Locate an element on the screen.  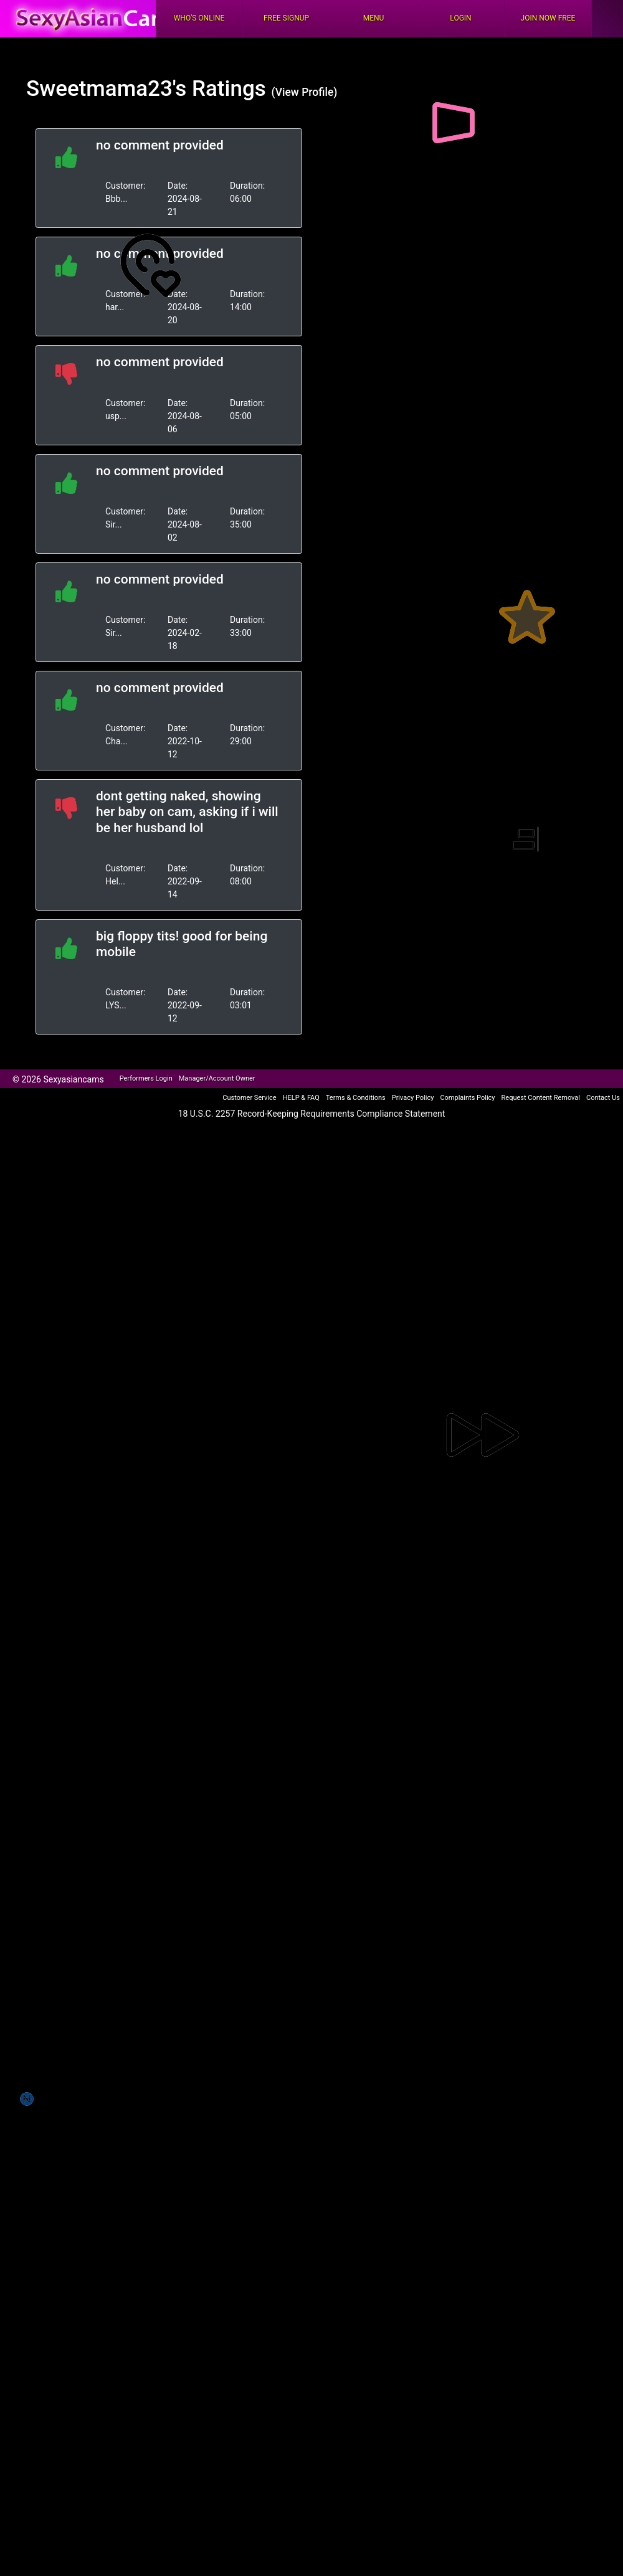
skip to the next track is located at coordinates (483, 1435).